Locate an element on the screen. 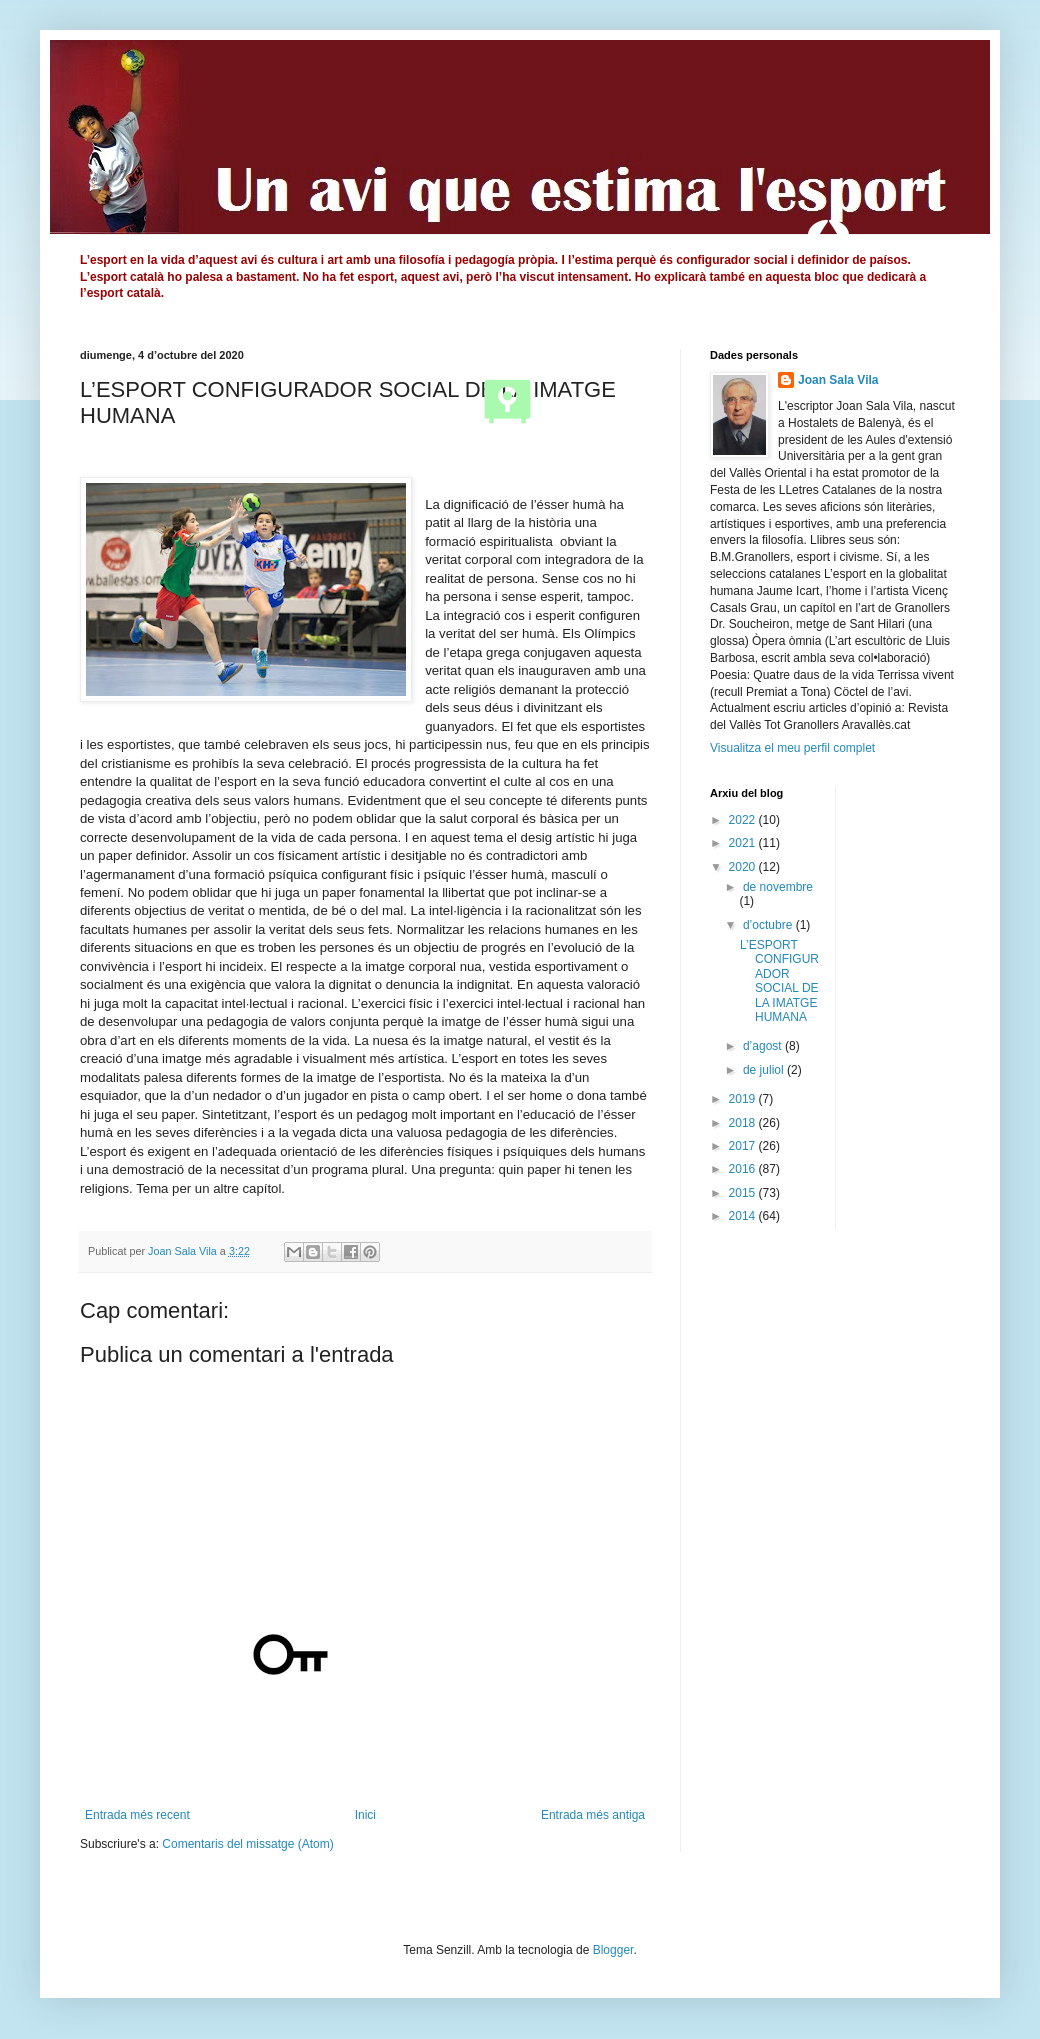  access secure storage or vault is located at coordinates (507, 400).